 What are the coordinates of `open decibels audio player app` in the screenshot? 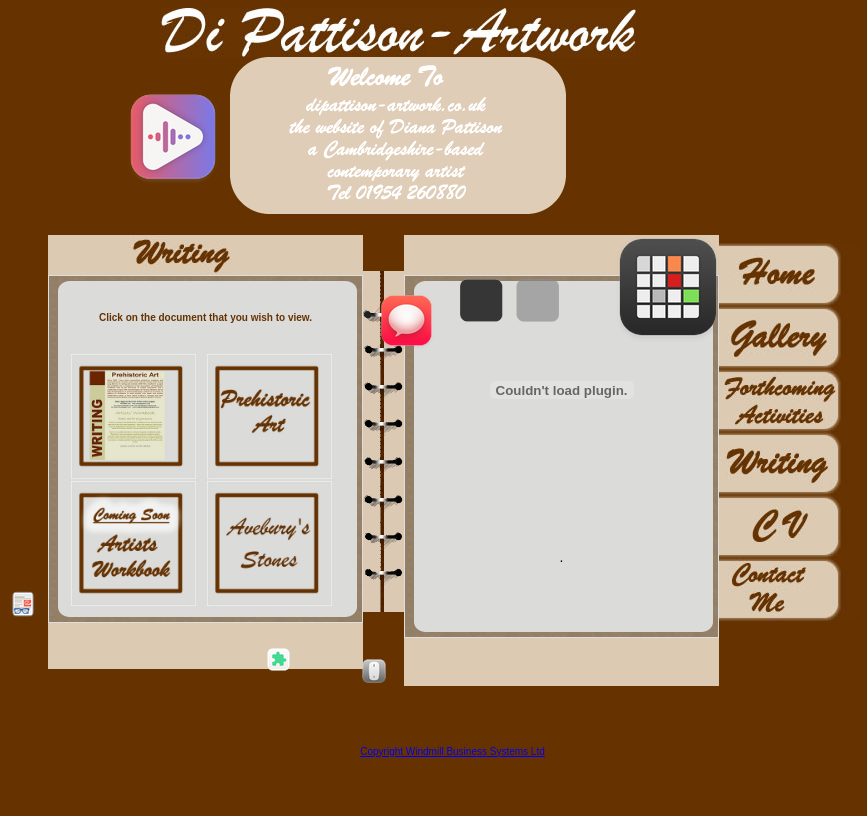 It's located at (173, 137).